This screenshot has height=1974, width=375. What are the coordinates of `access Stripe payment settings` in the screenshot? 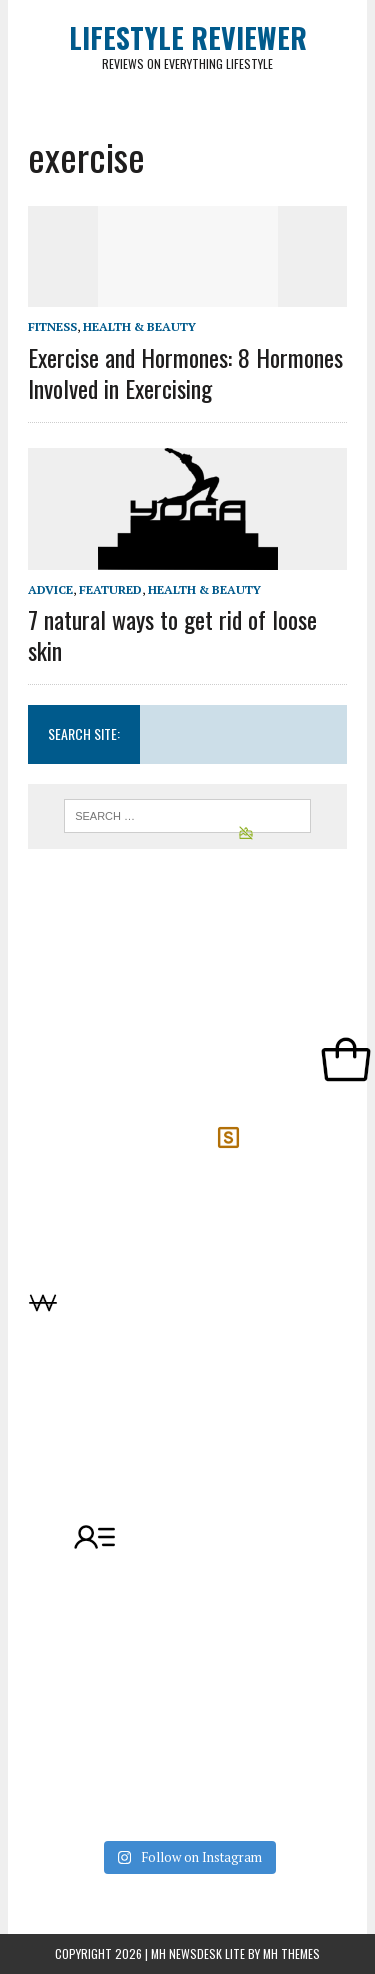 It's located at (228, 1137).